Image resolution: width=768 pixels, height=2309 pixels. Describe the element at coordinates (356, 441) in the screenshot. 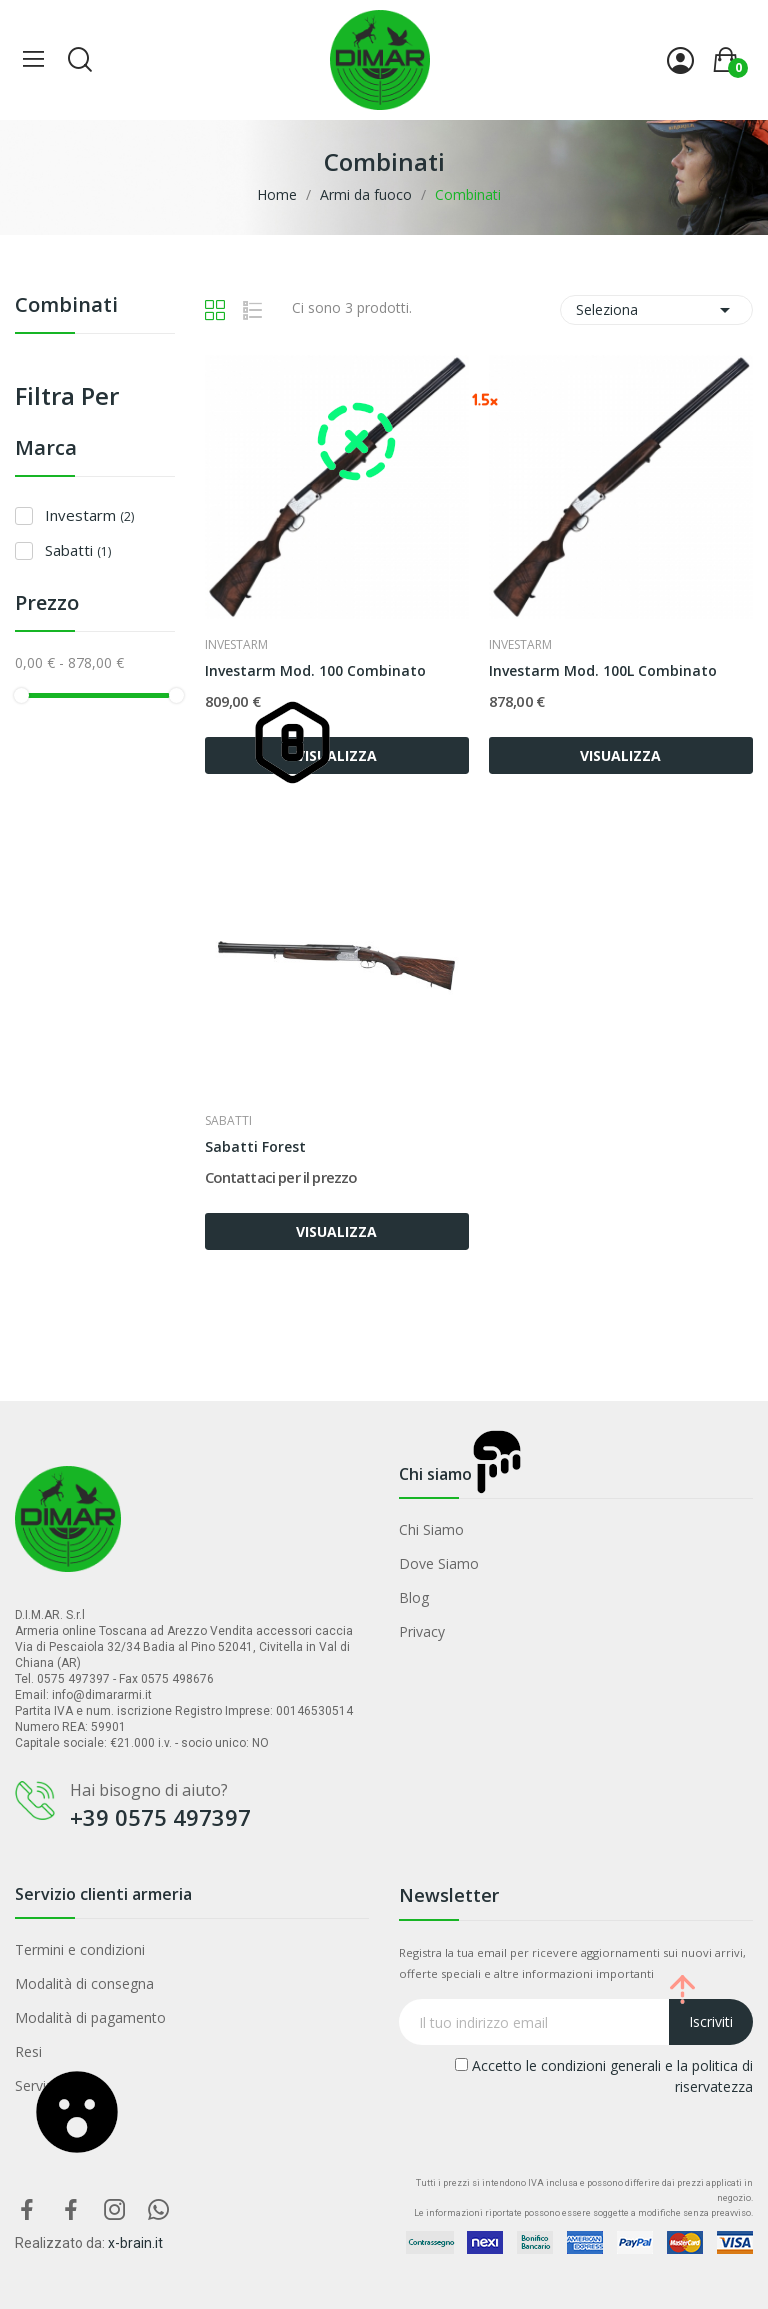

I see `cancel a pending or in-progress action` at that location.